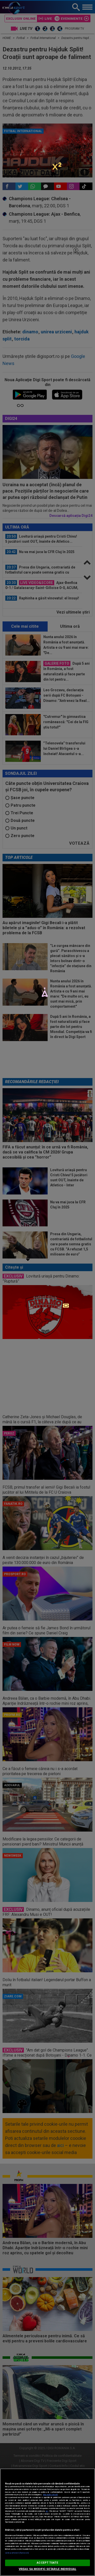  I want to click on move item down in a list or sequence, so click(28, 1256).